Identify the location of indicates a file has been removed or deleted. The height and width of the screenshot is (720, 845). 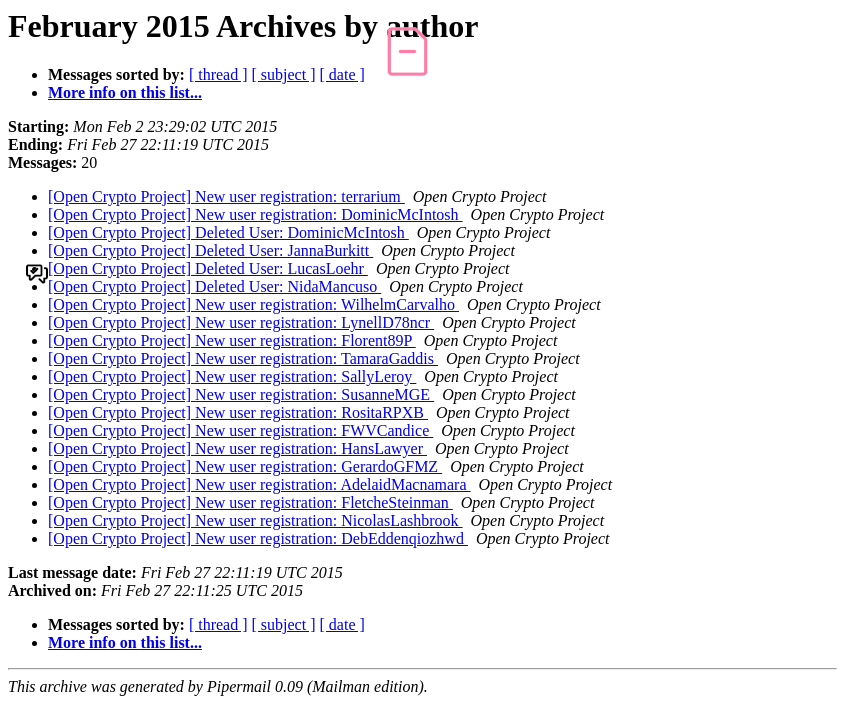
(407, 51).